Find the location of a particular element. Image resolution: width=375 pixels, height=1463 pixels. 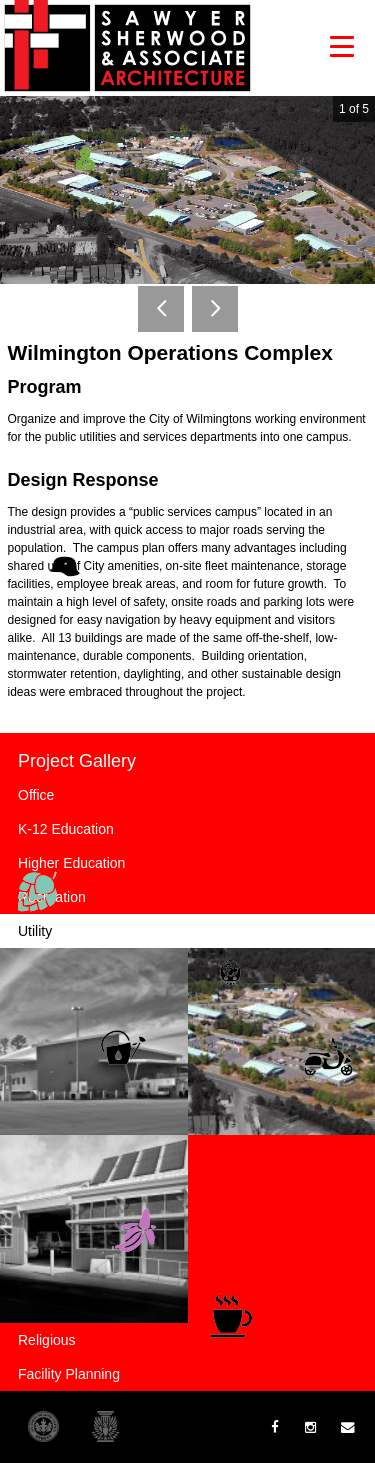

food or fruit category in a game inventory is located at coordinates (134, 1230).